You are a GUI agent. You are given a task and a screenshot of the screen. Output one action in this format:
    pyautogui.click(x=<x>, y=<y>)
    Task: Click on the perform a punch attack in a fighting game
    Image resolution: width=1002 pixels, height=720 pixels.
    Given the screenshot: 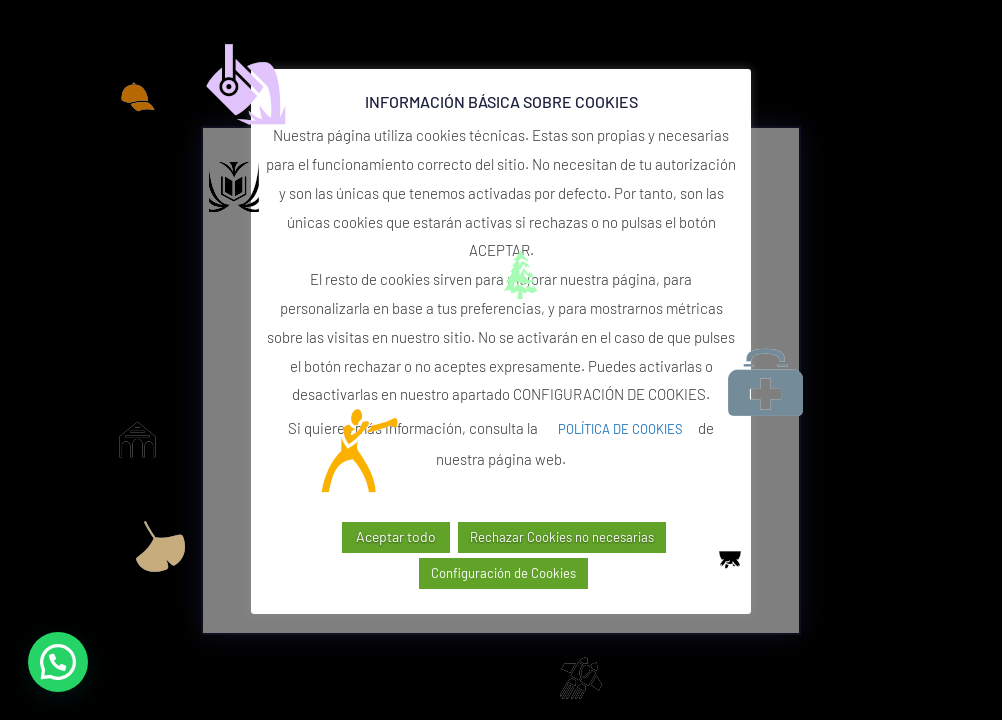 What is the action you would take?
    pyautogui.click(x=363, y=449)
    